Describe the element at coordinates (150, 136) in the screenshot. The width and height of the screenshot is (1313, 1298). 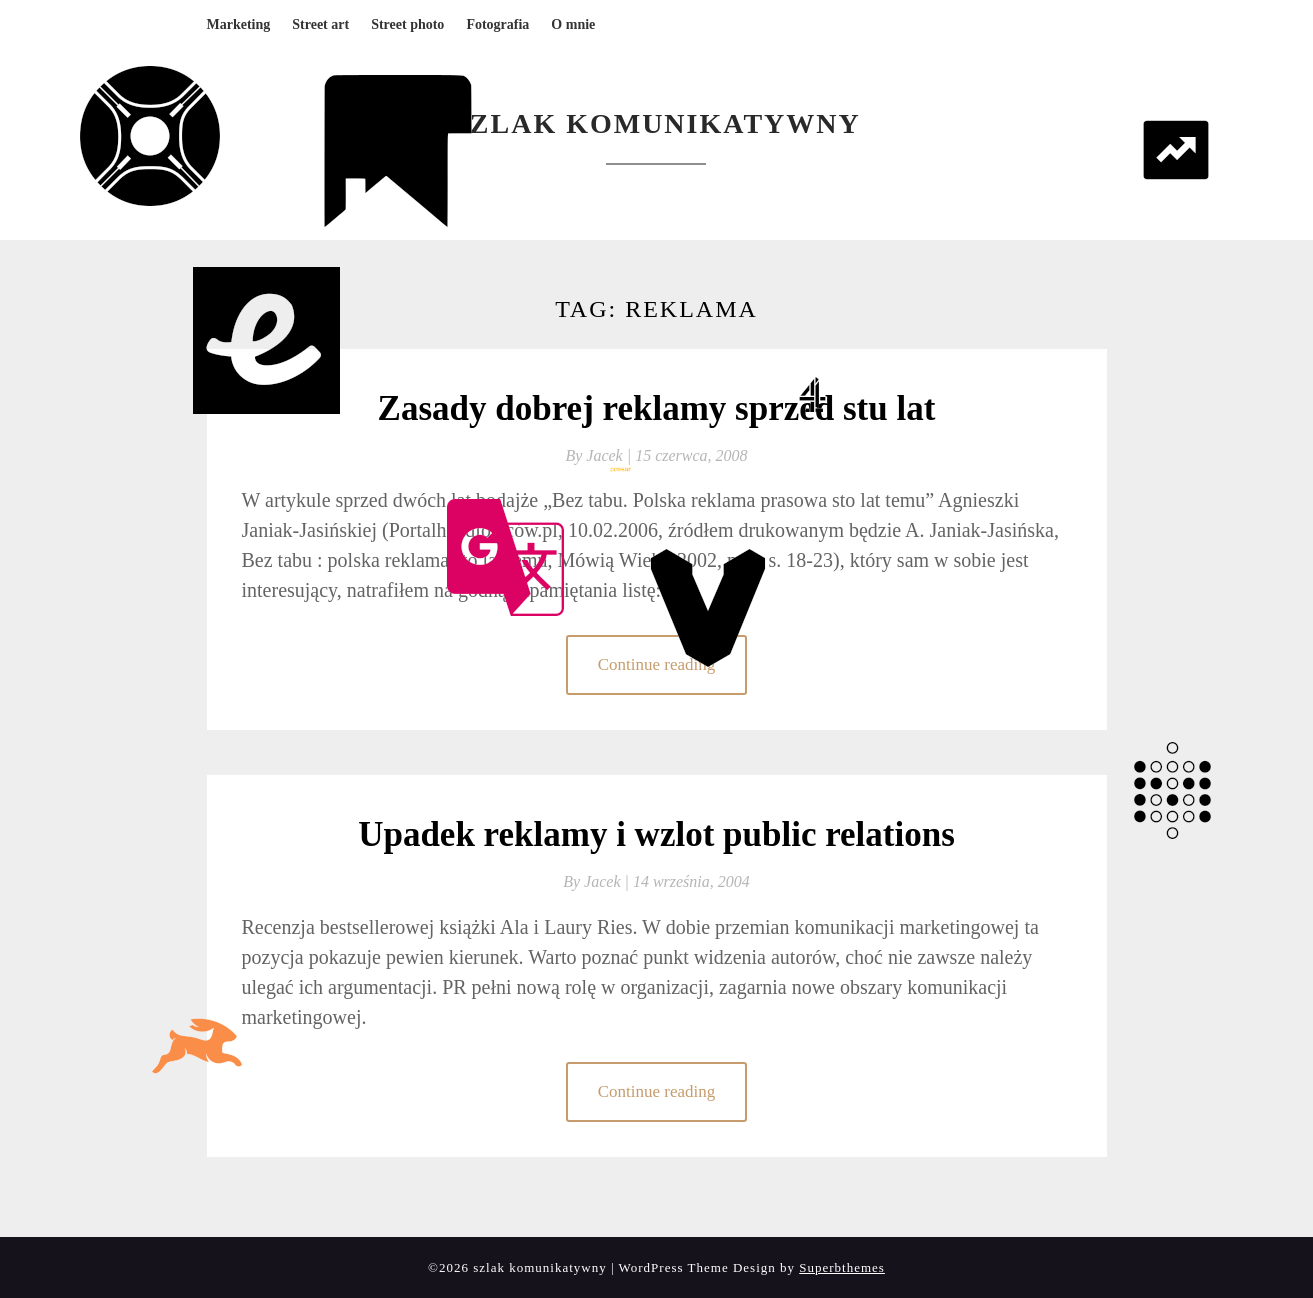
I see `open sonarr media management app` at that location.